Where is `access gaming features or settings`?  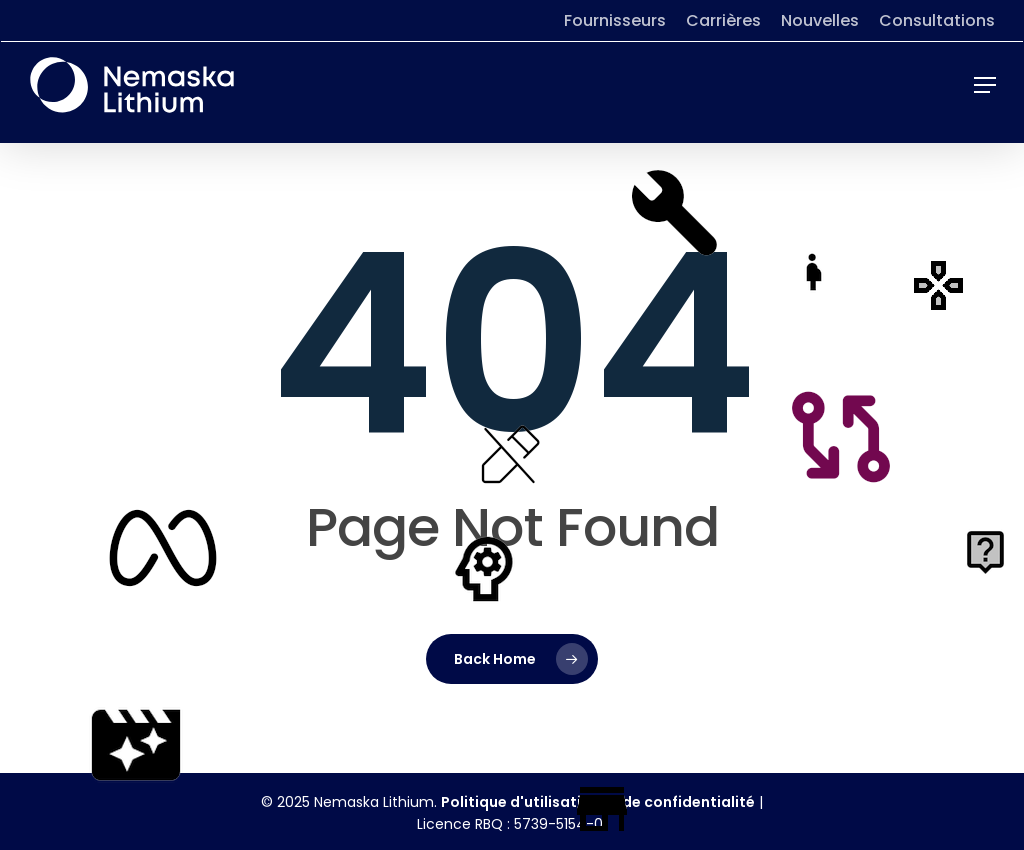 access gaming features or settings is located at coordinates (938, 285).